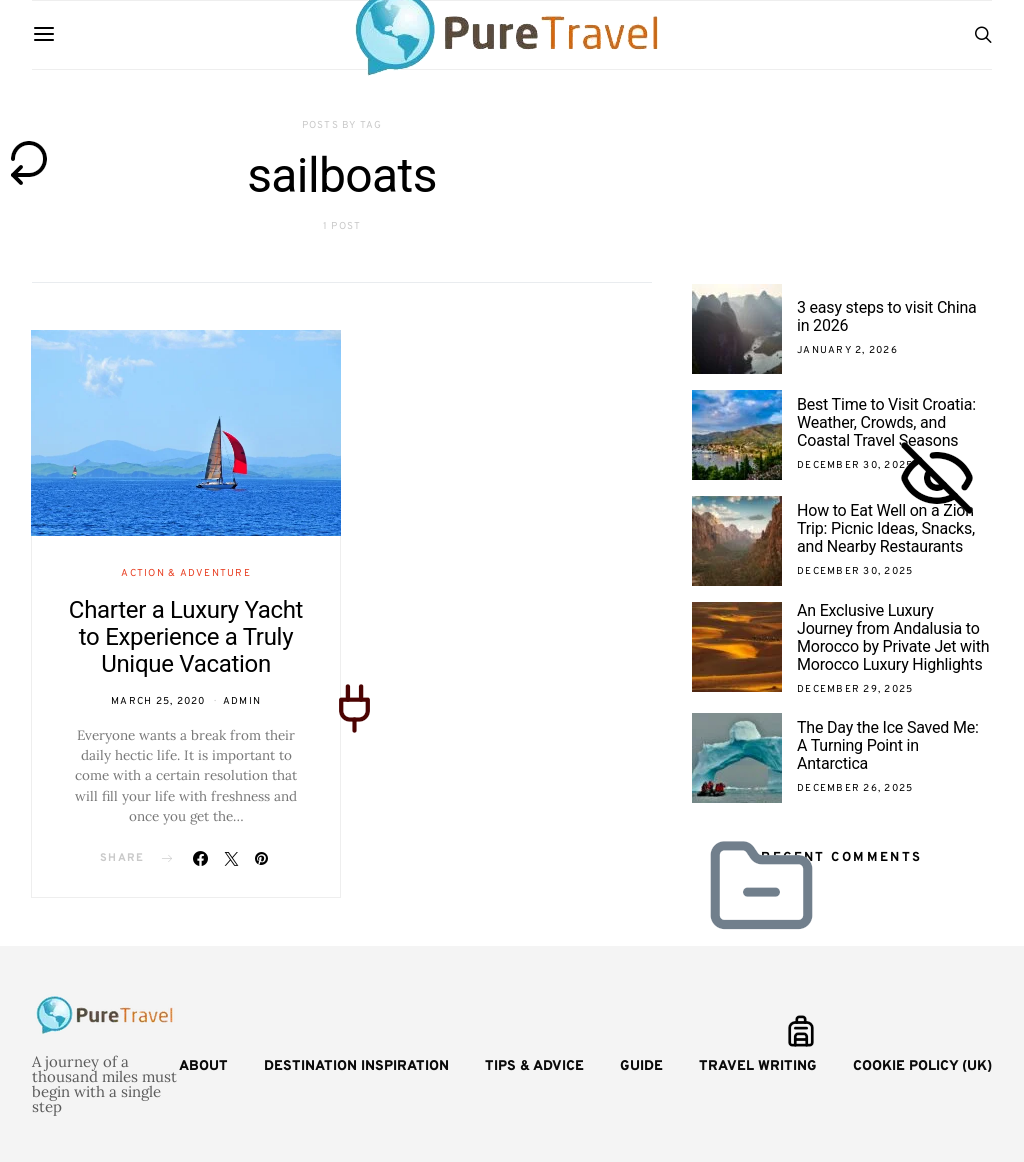 The height and width of the screenshot is (1162, 1024). What do you see at coordinates (937, 478) in the screenshot?
I see `hide password or sensitive content` at bounding box center [937, 478].